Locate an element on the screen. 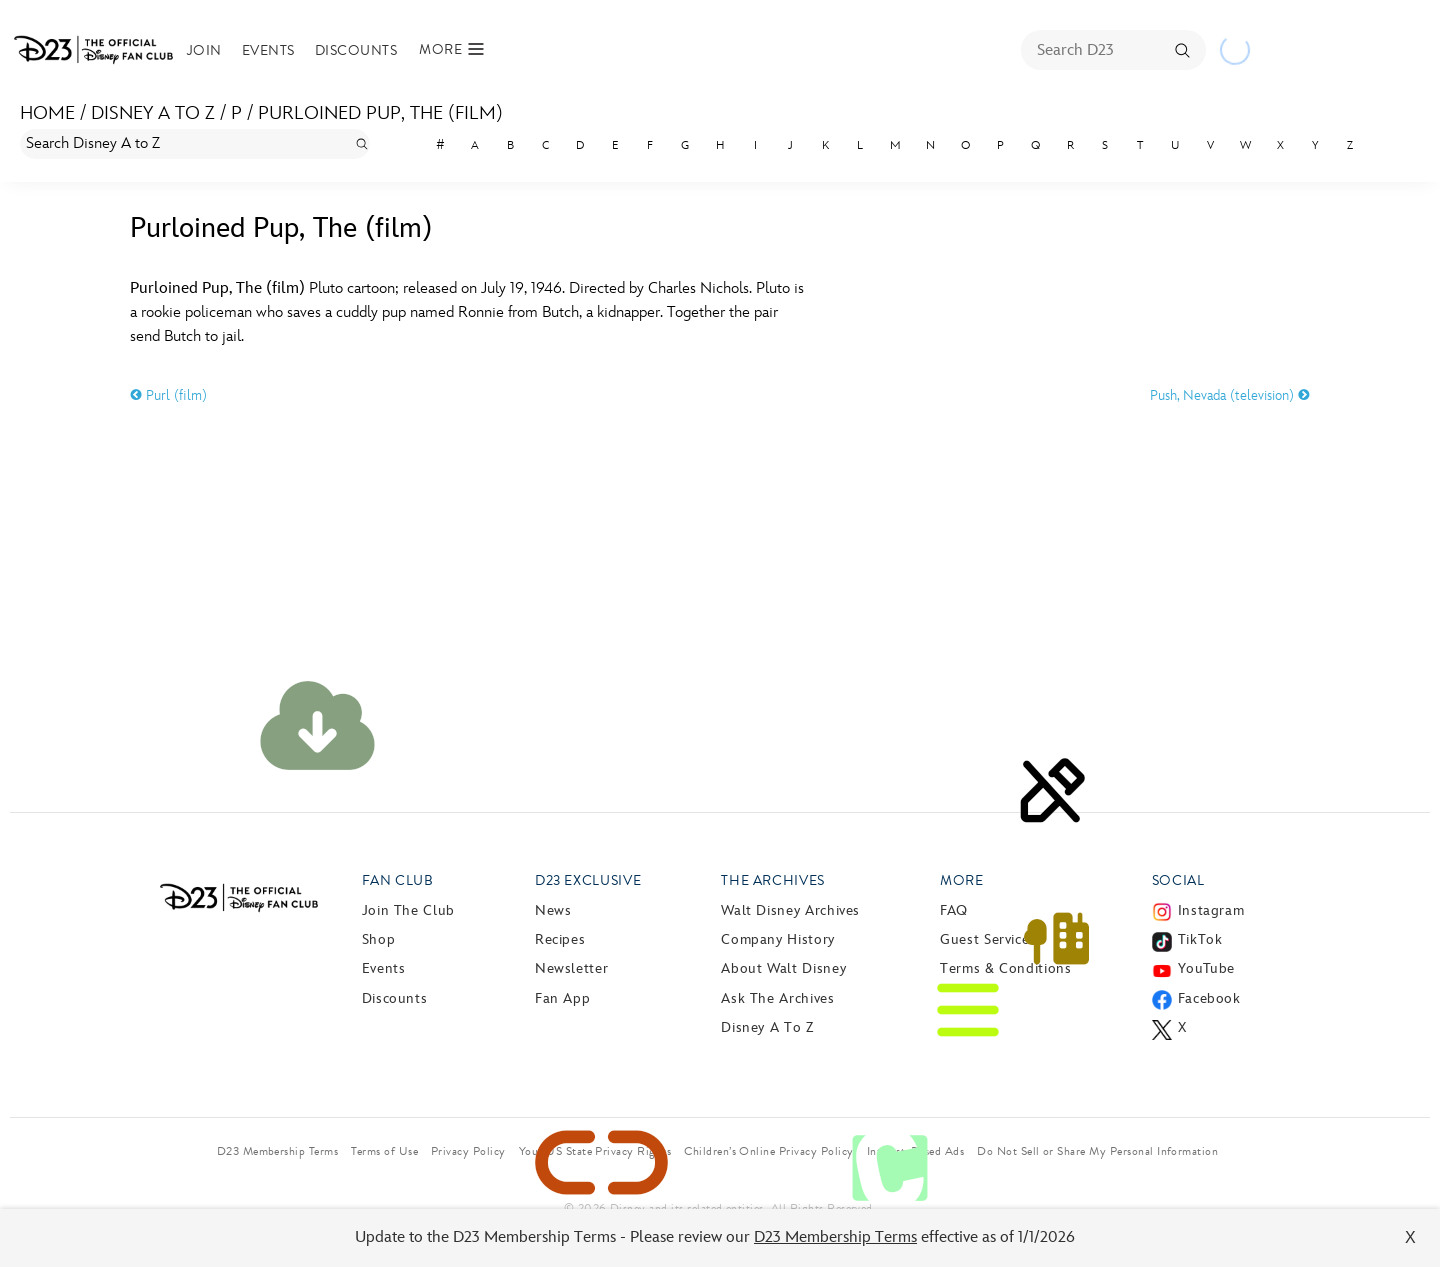 The width and height of the screenshot is (1440, 1267). open navigation menu is located at coordinates (968, 1010).